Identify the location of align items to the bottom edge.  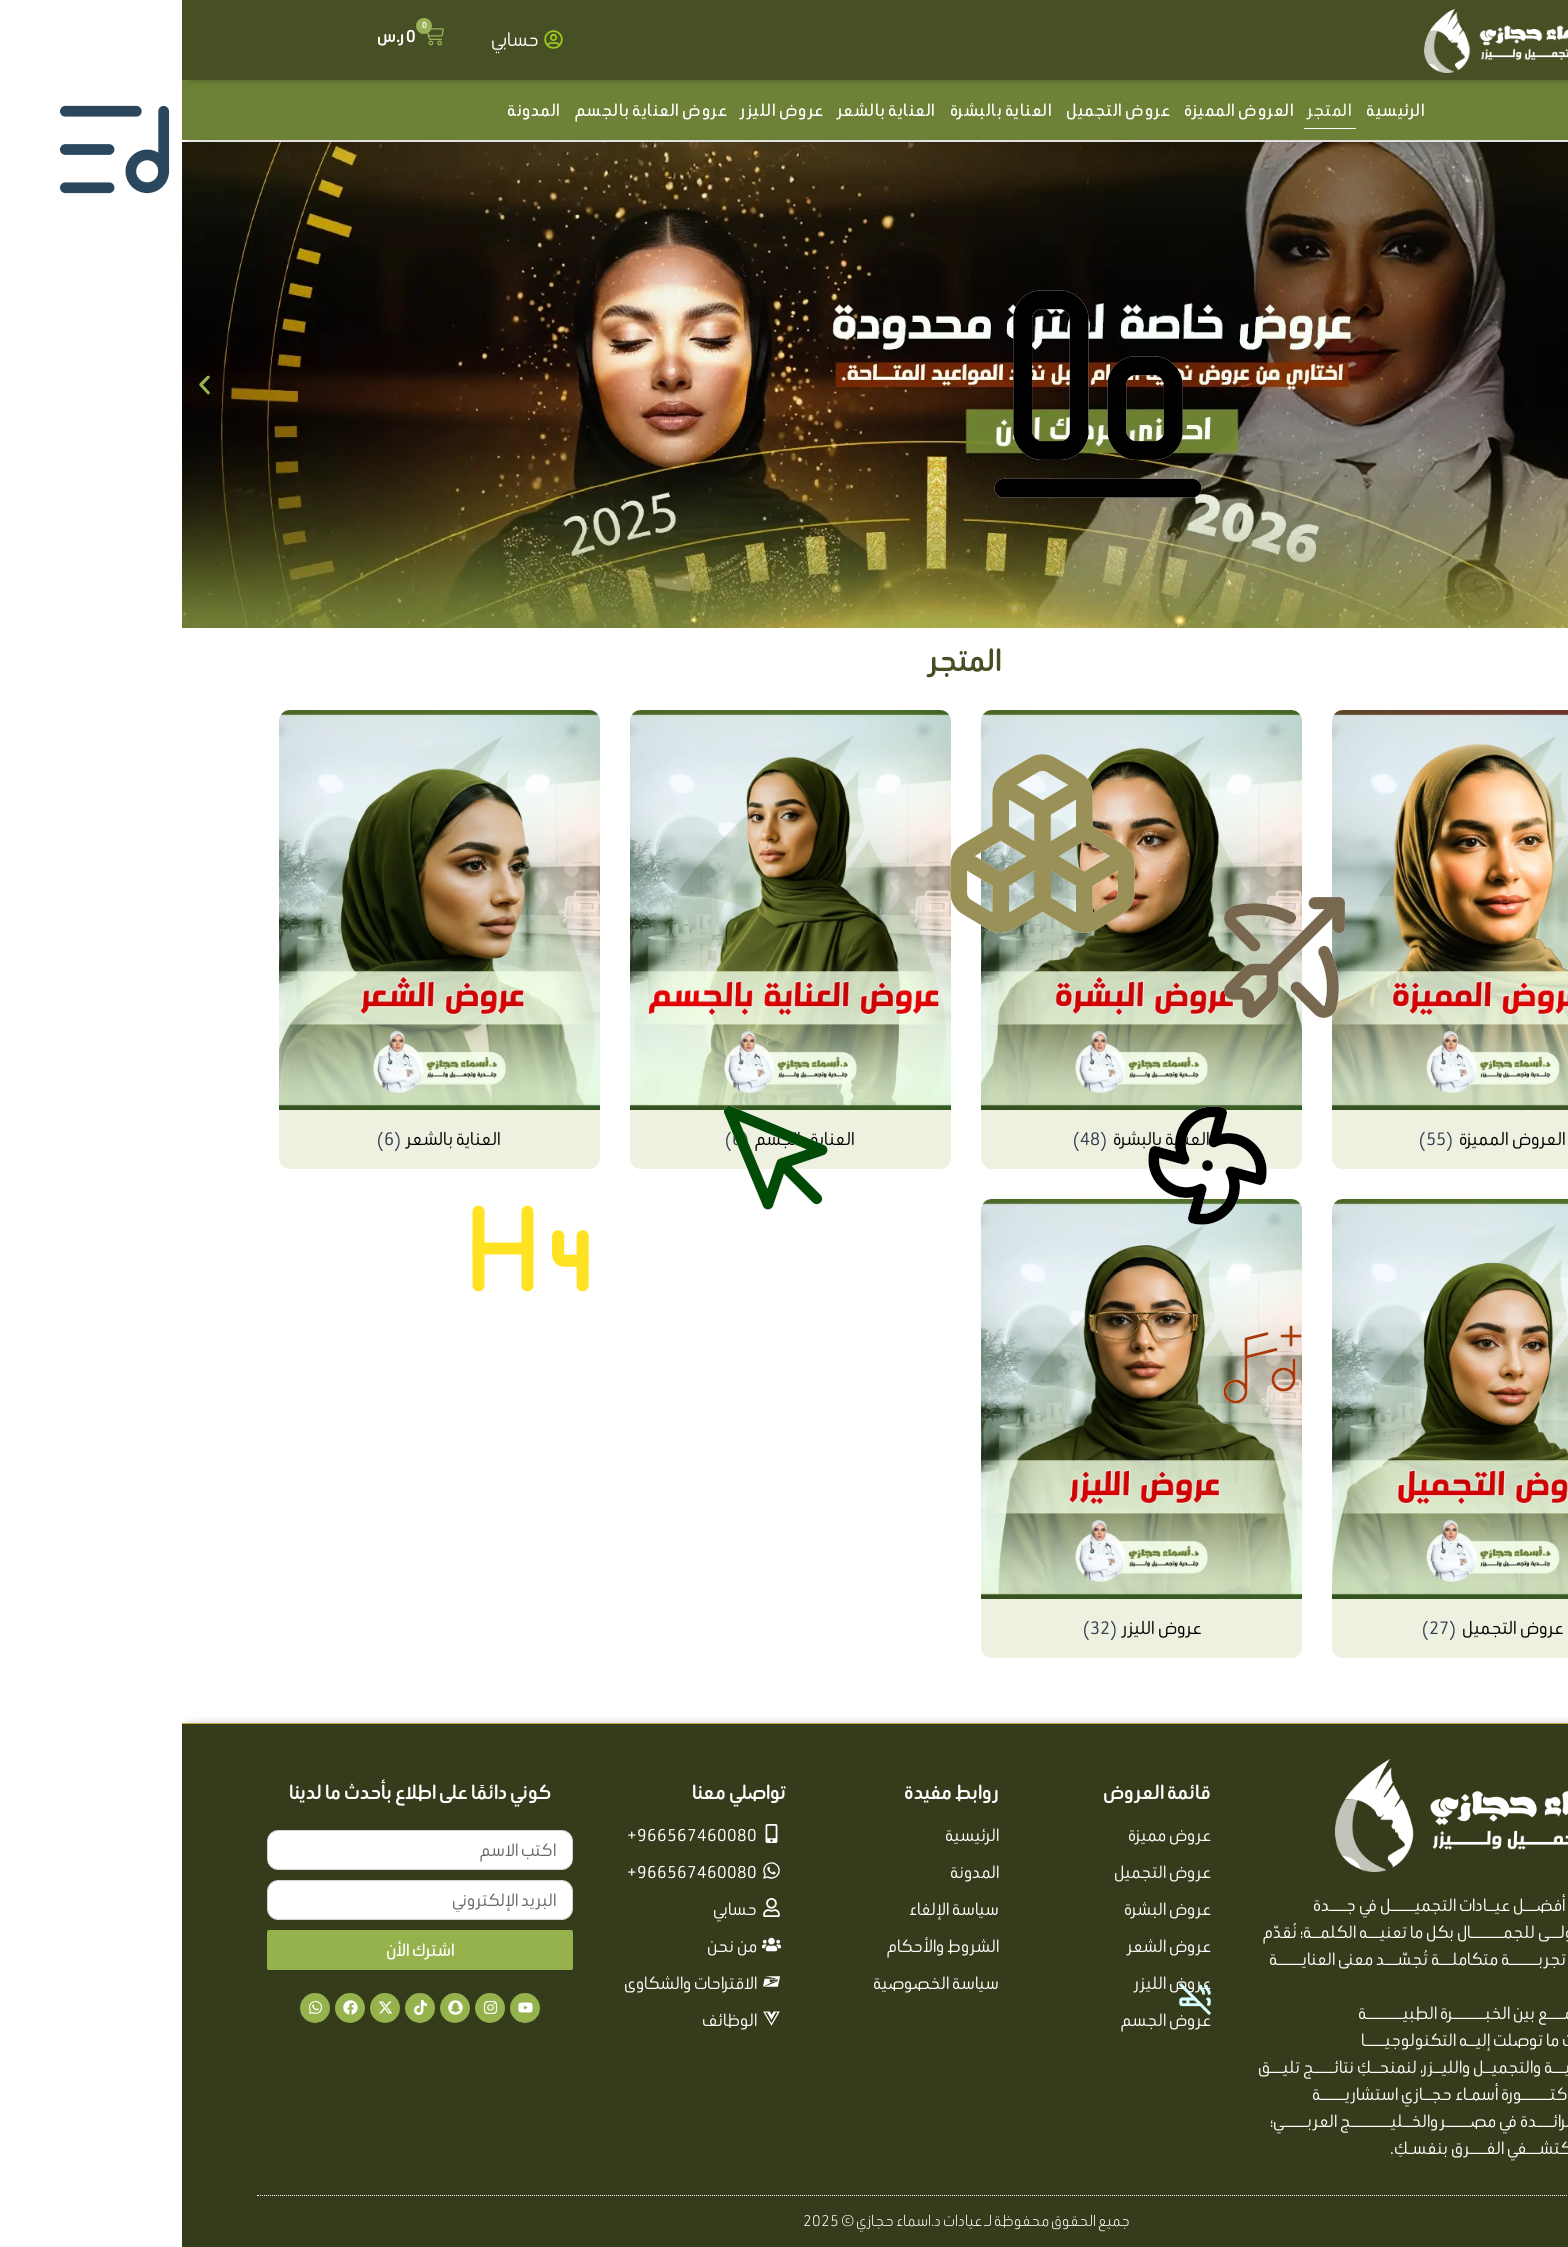
(1098, 394).